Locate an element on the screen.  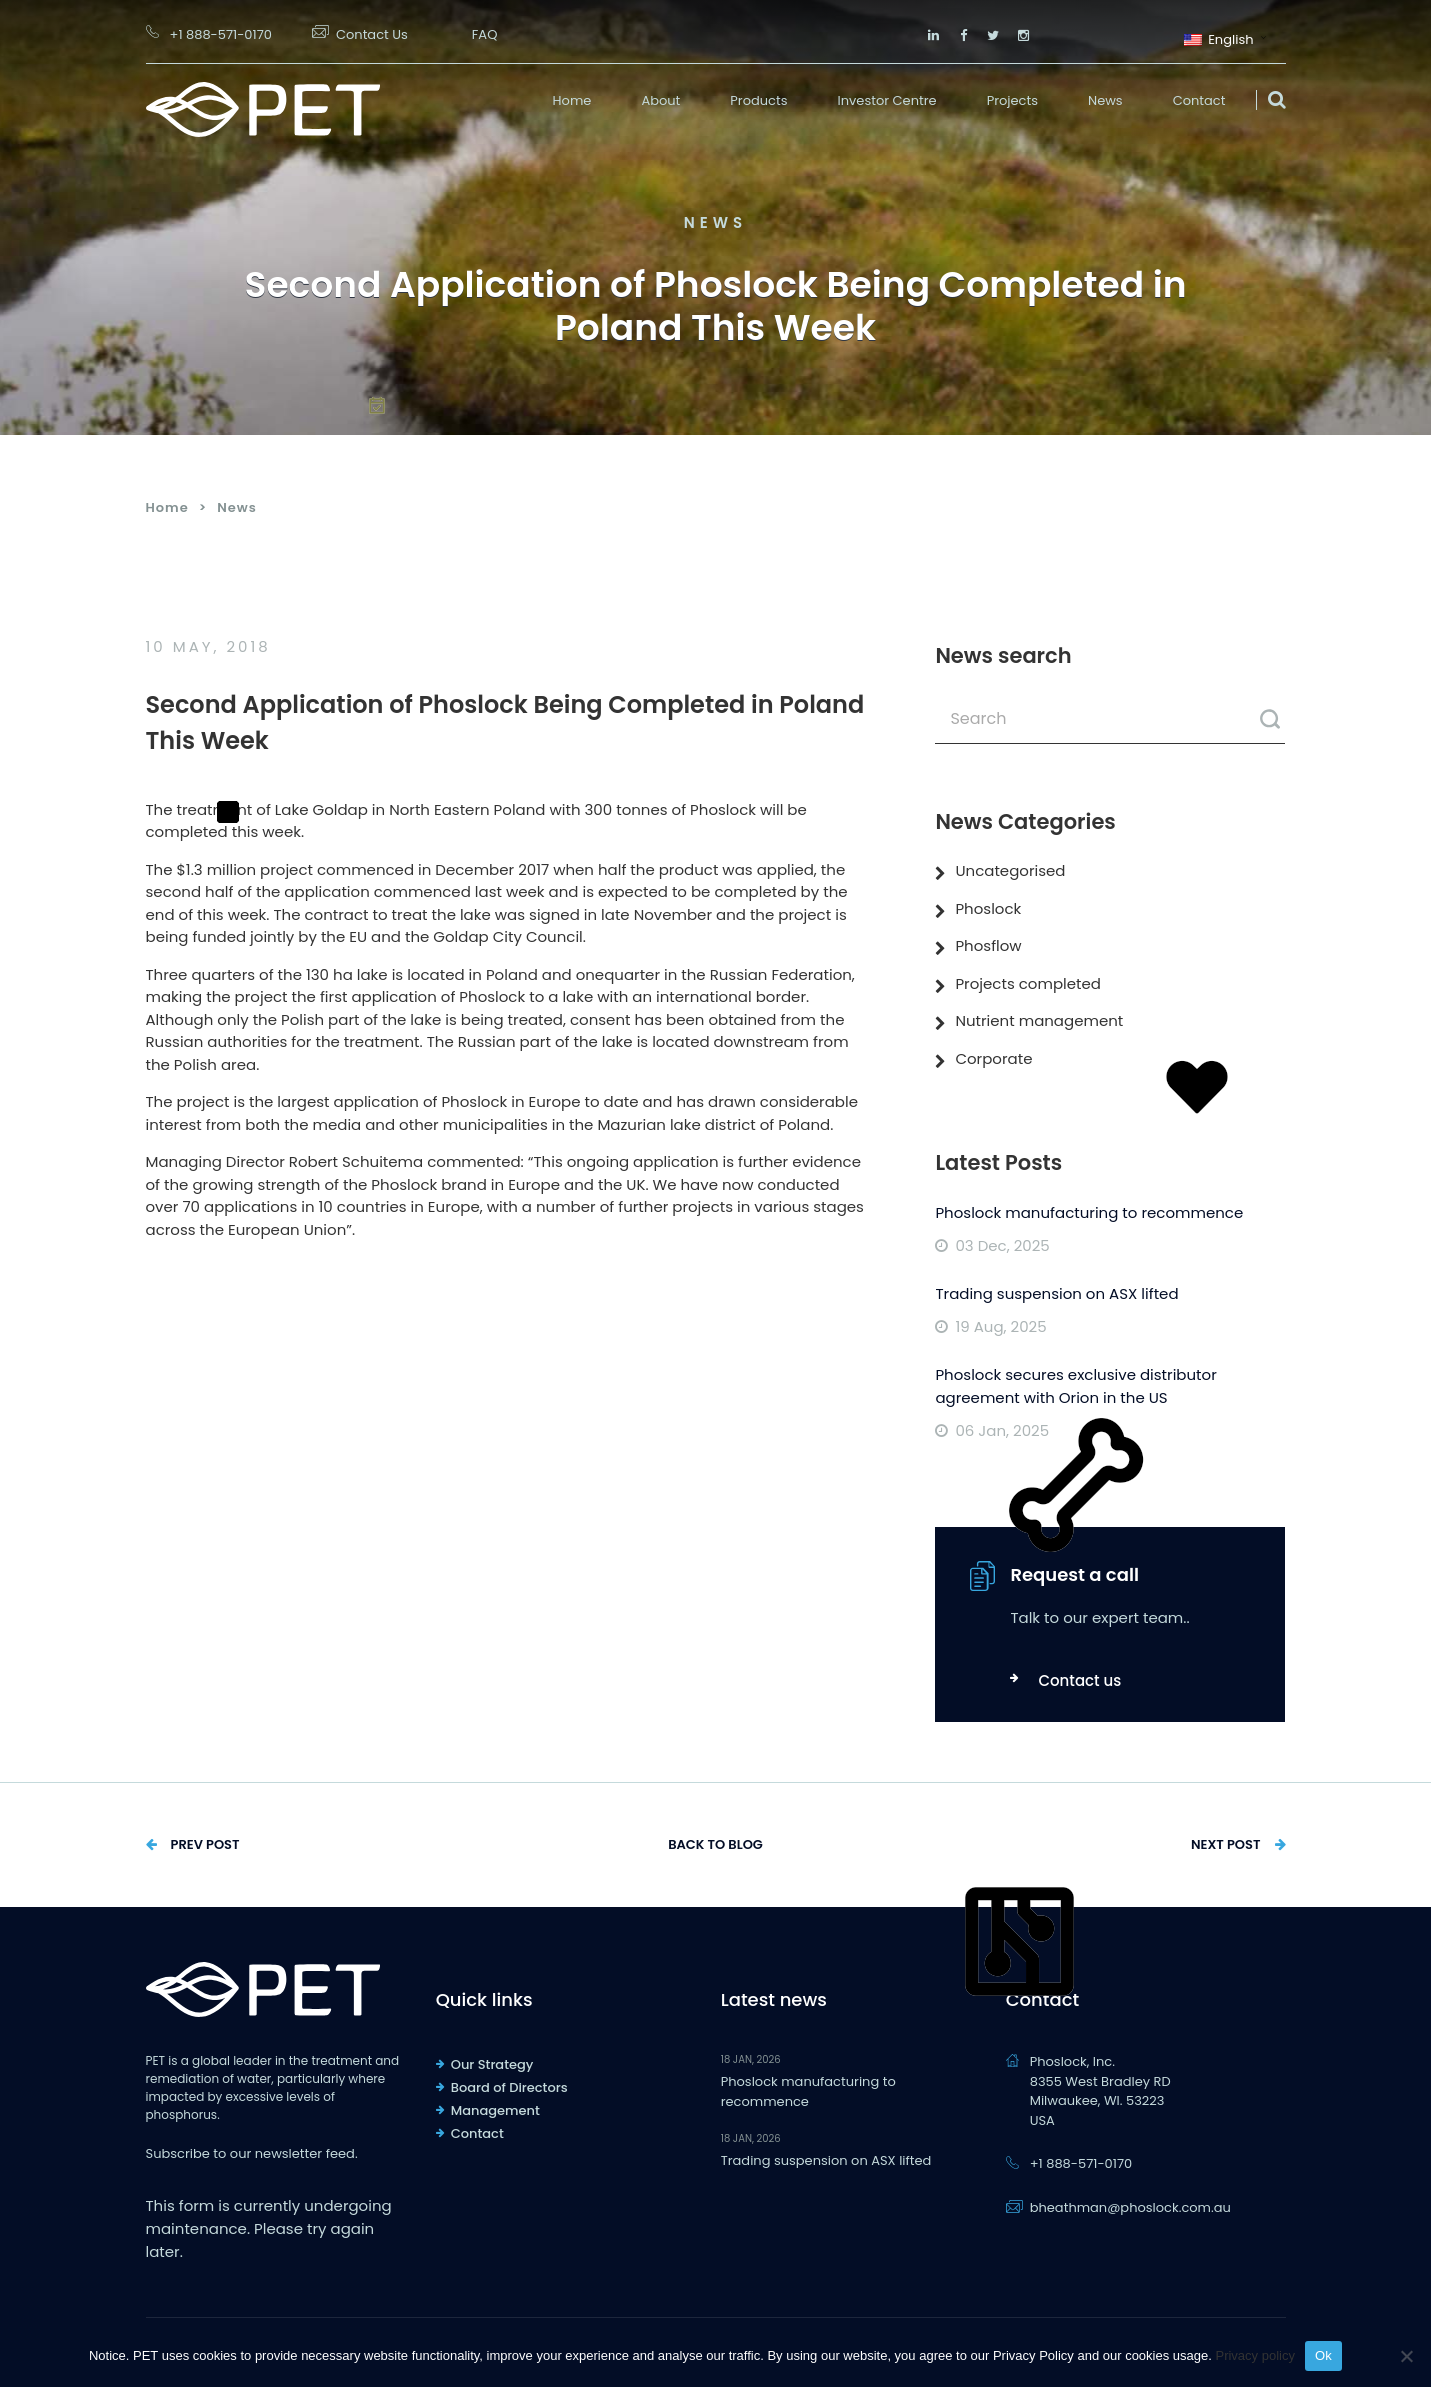
stop media playback is located at coordinates (228, 812).